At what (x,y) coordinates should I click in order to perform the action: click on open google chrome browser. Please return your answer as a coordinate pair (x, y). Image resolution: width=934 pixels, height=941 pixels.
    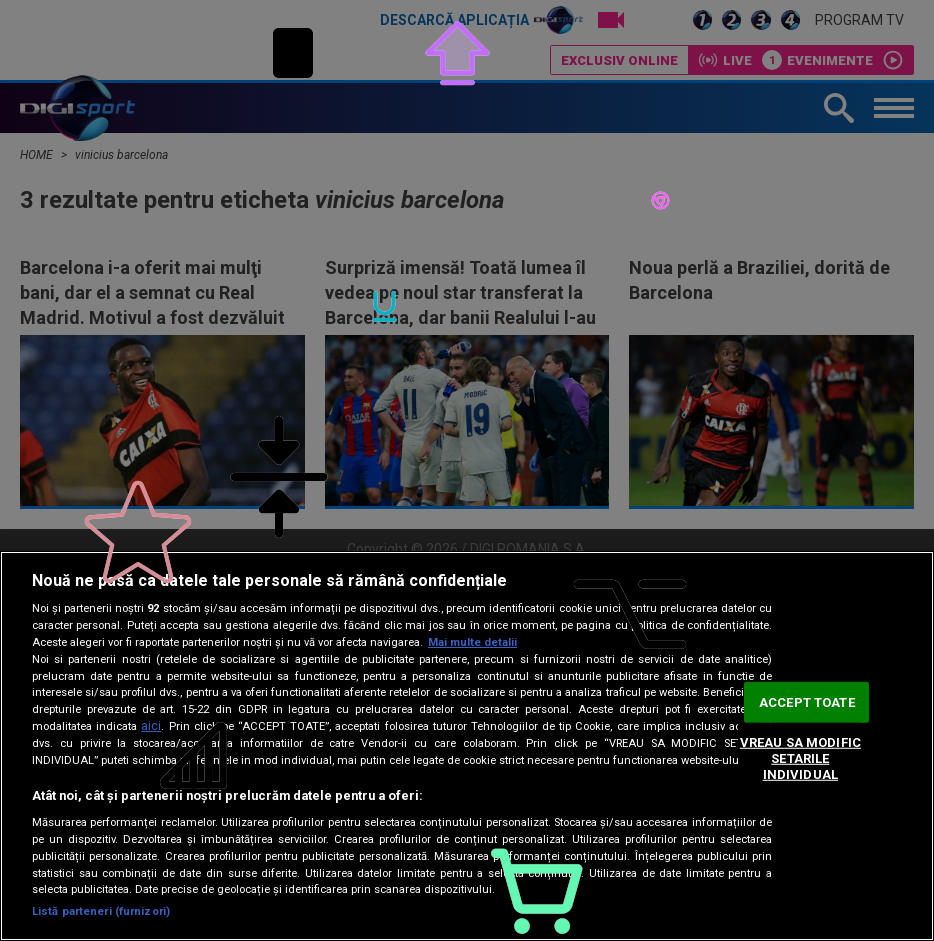
    Looking at the image, I should click on (660, 200).